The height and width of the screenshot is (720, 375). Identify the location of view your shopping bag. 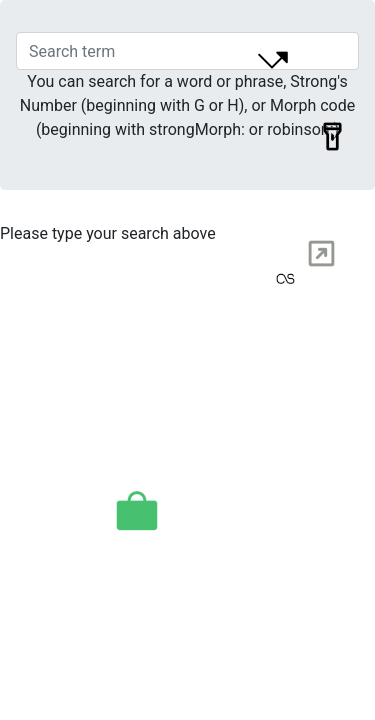
(137, 513).